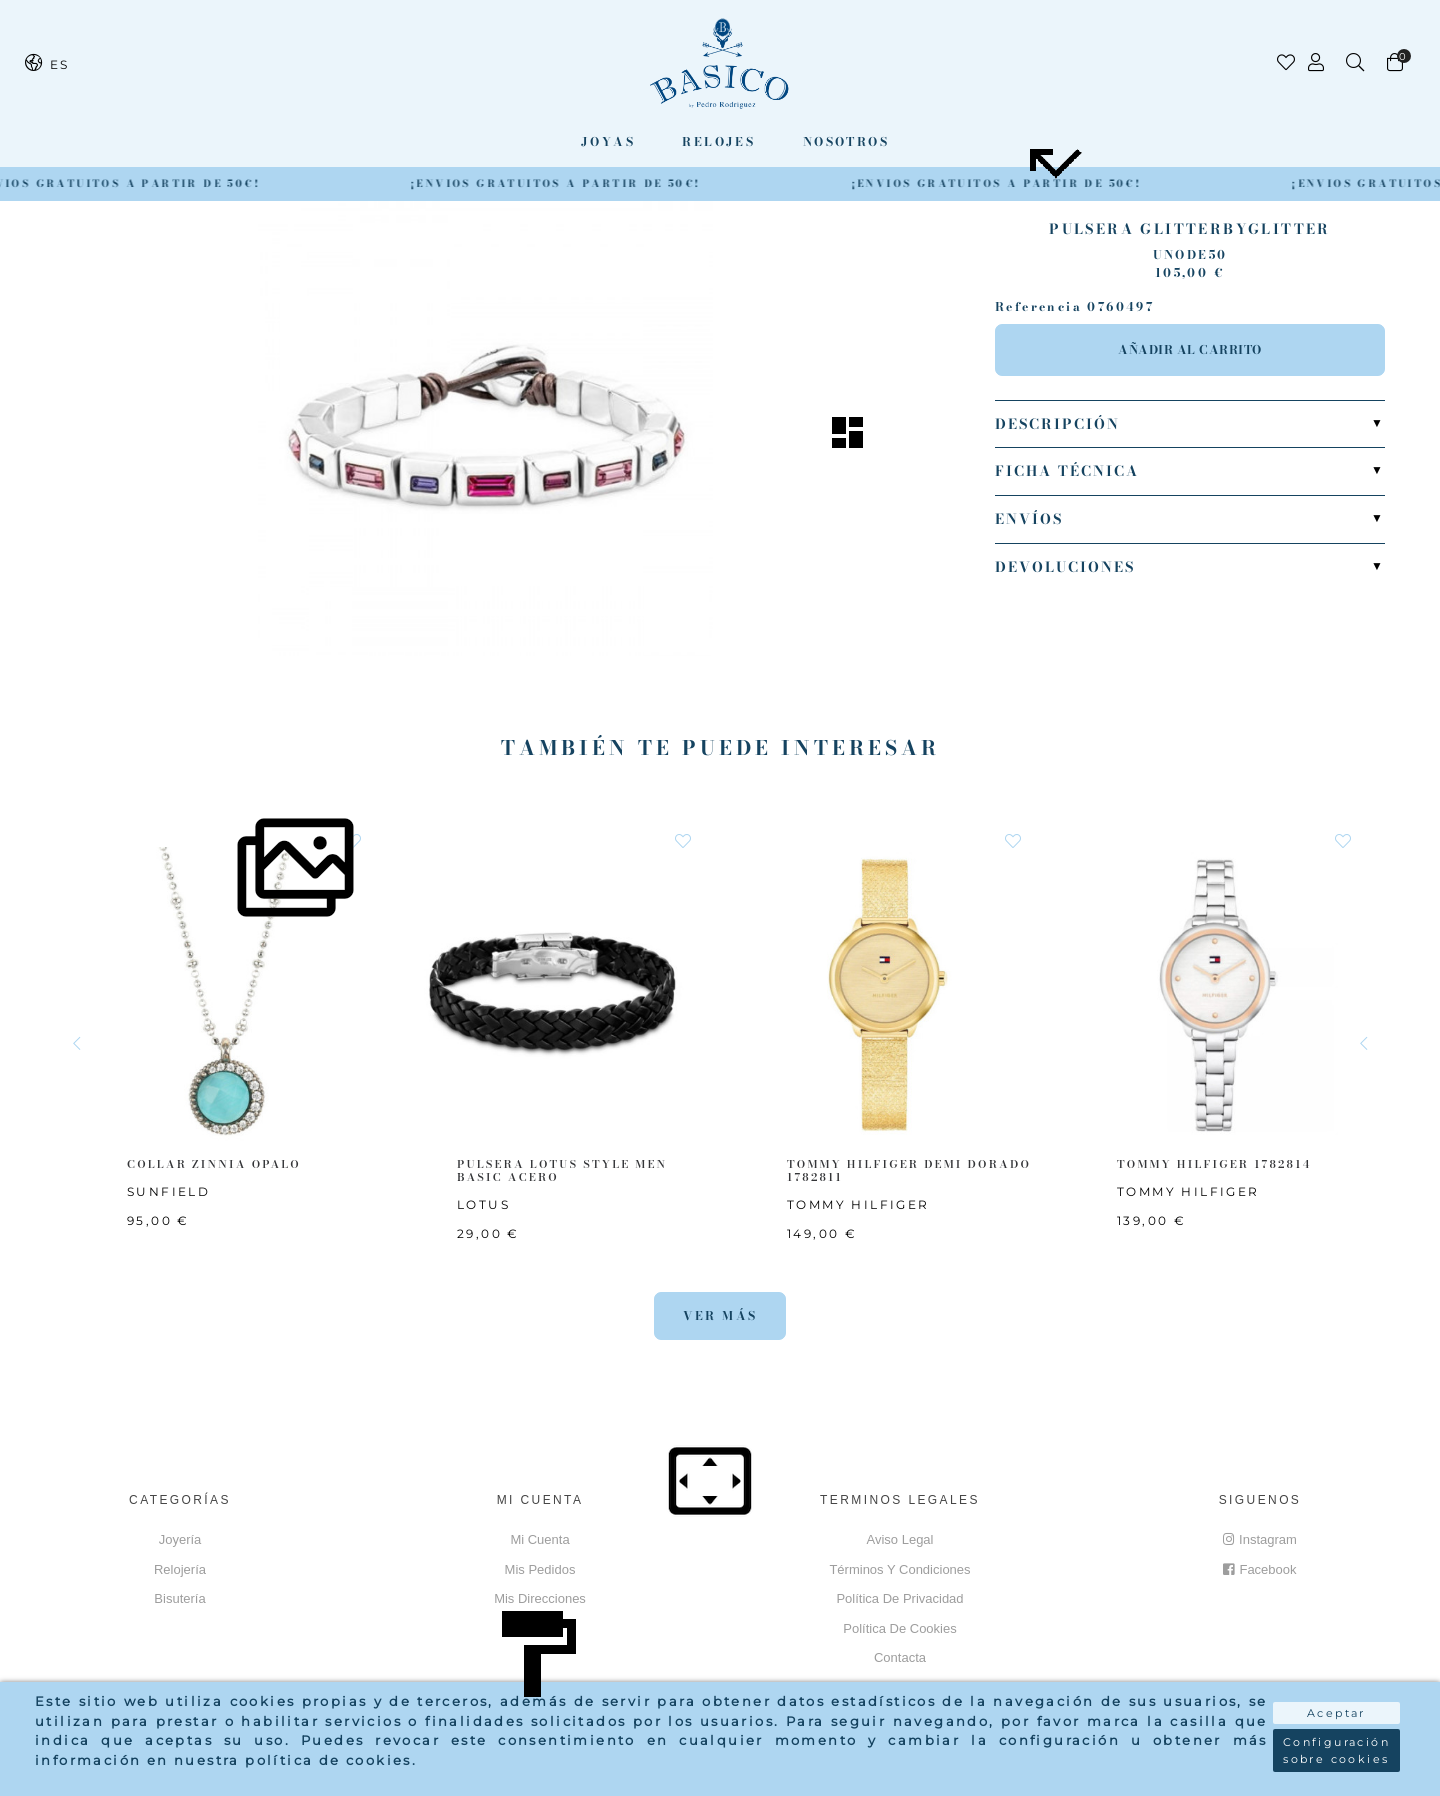 The height and width of the screenshot is (1796, 1440). What do you see at coordinates (537, 1654) in the screenshot?
I see `apply formatting style to selected content` at bounding box center [537, 1654].